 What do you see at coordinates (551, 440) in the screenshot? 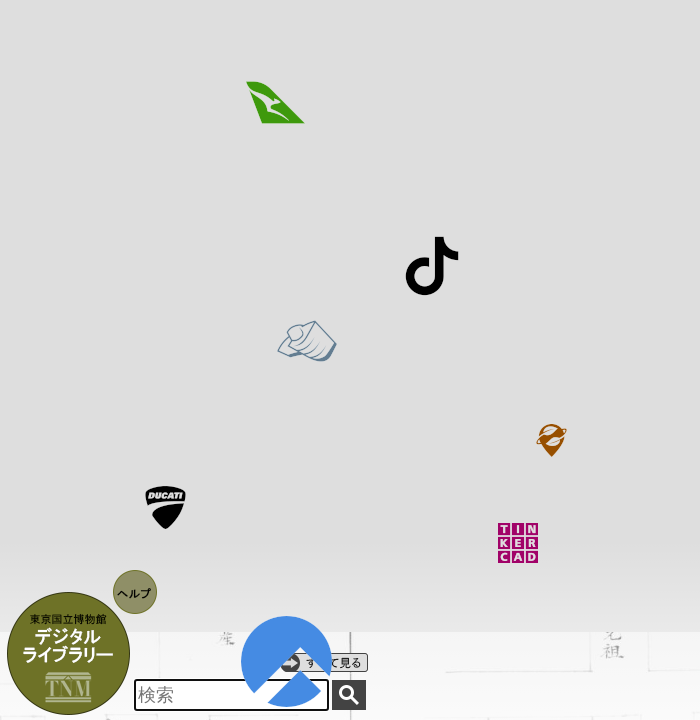
I see `open organic maps app` at bounding box center [551, 440].